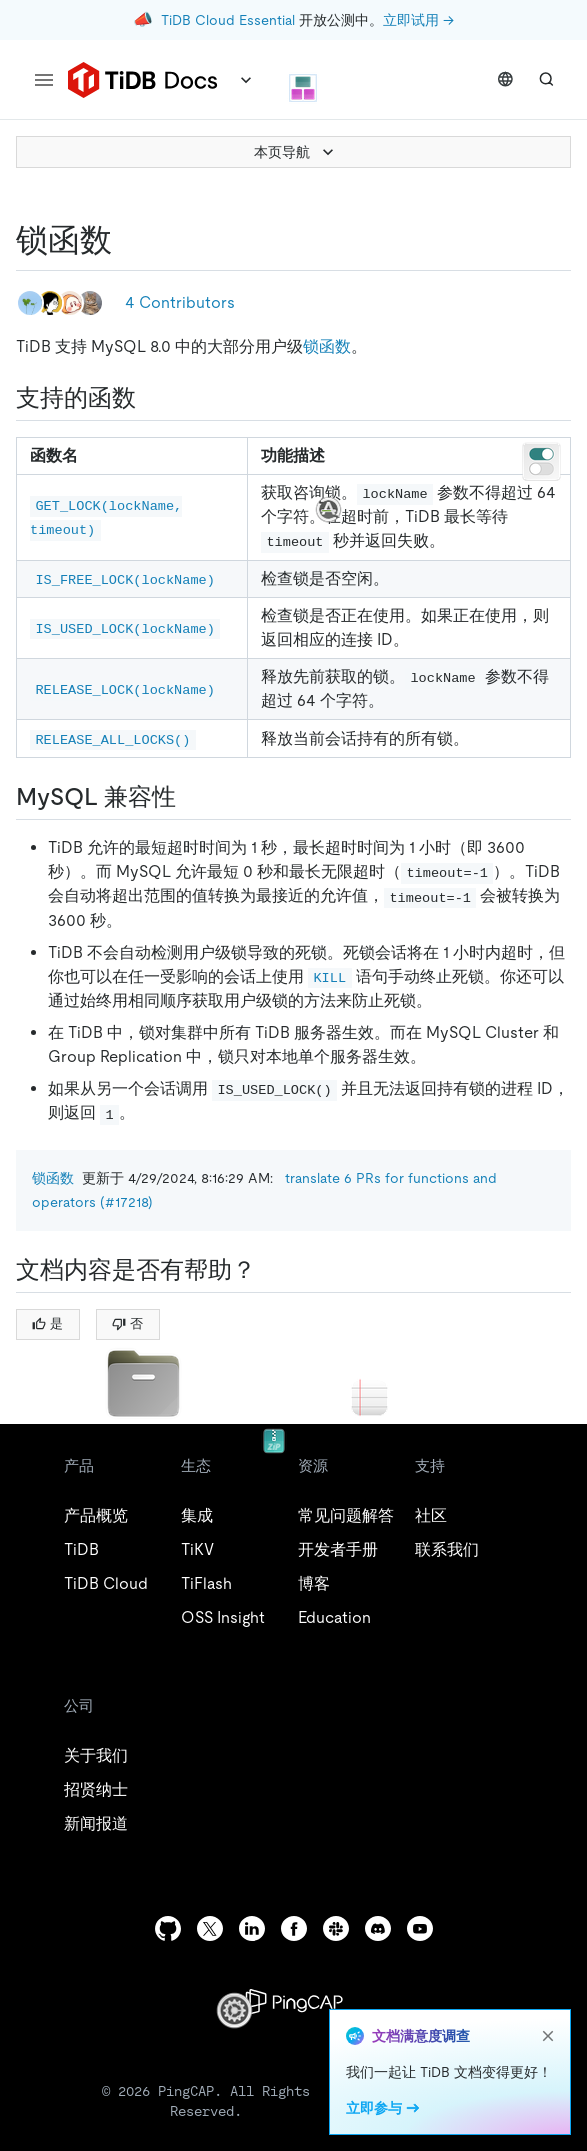 The width and height of the screenshot is (587, 2151). I want to click on open system preferences, so click(234, 2010).